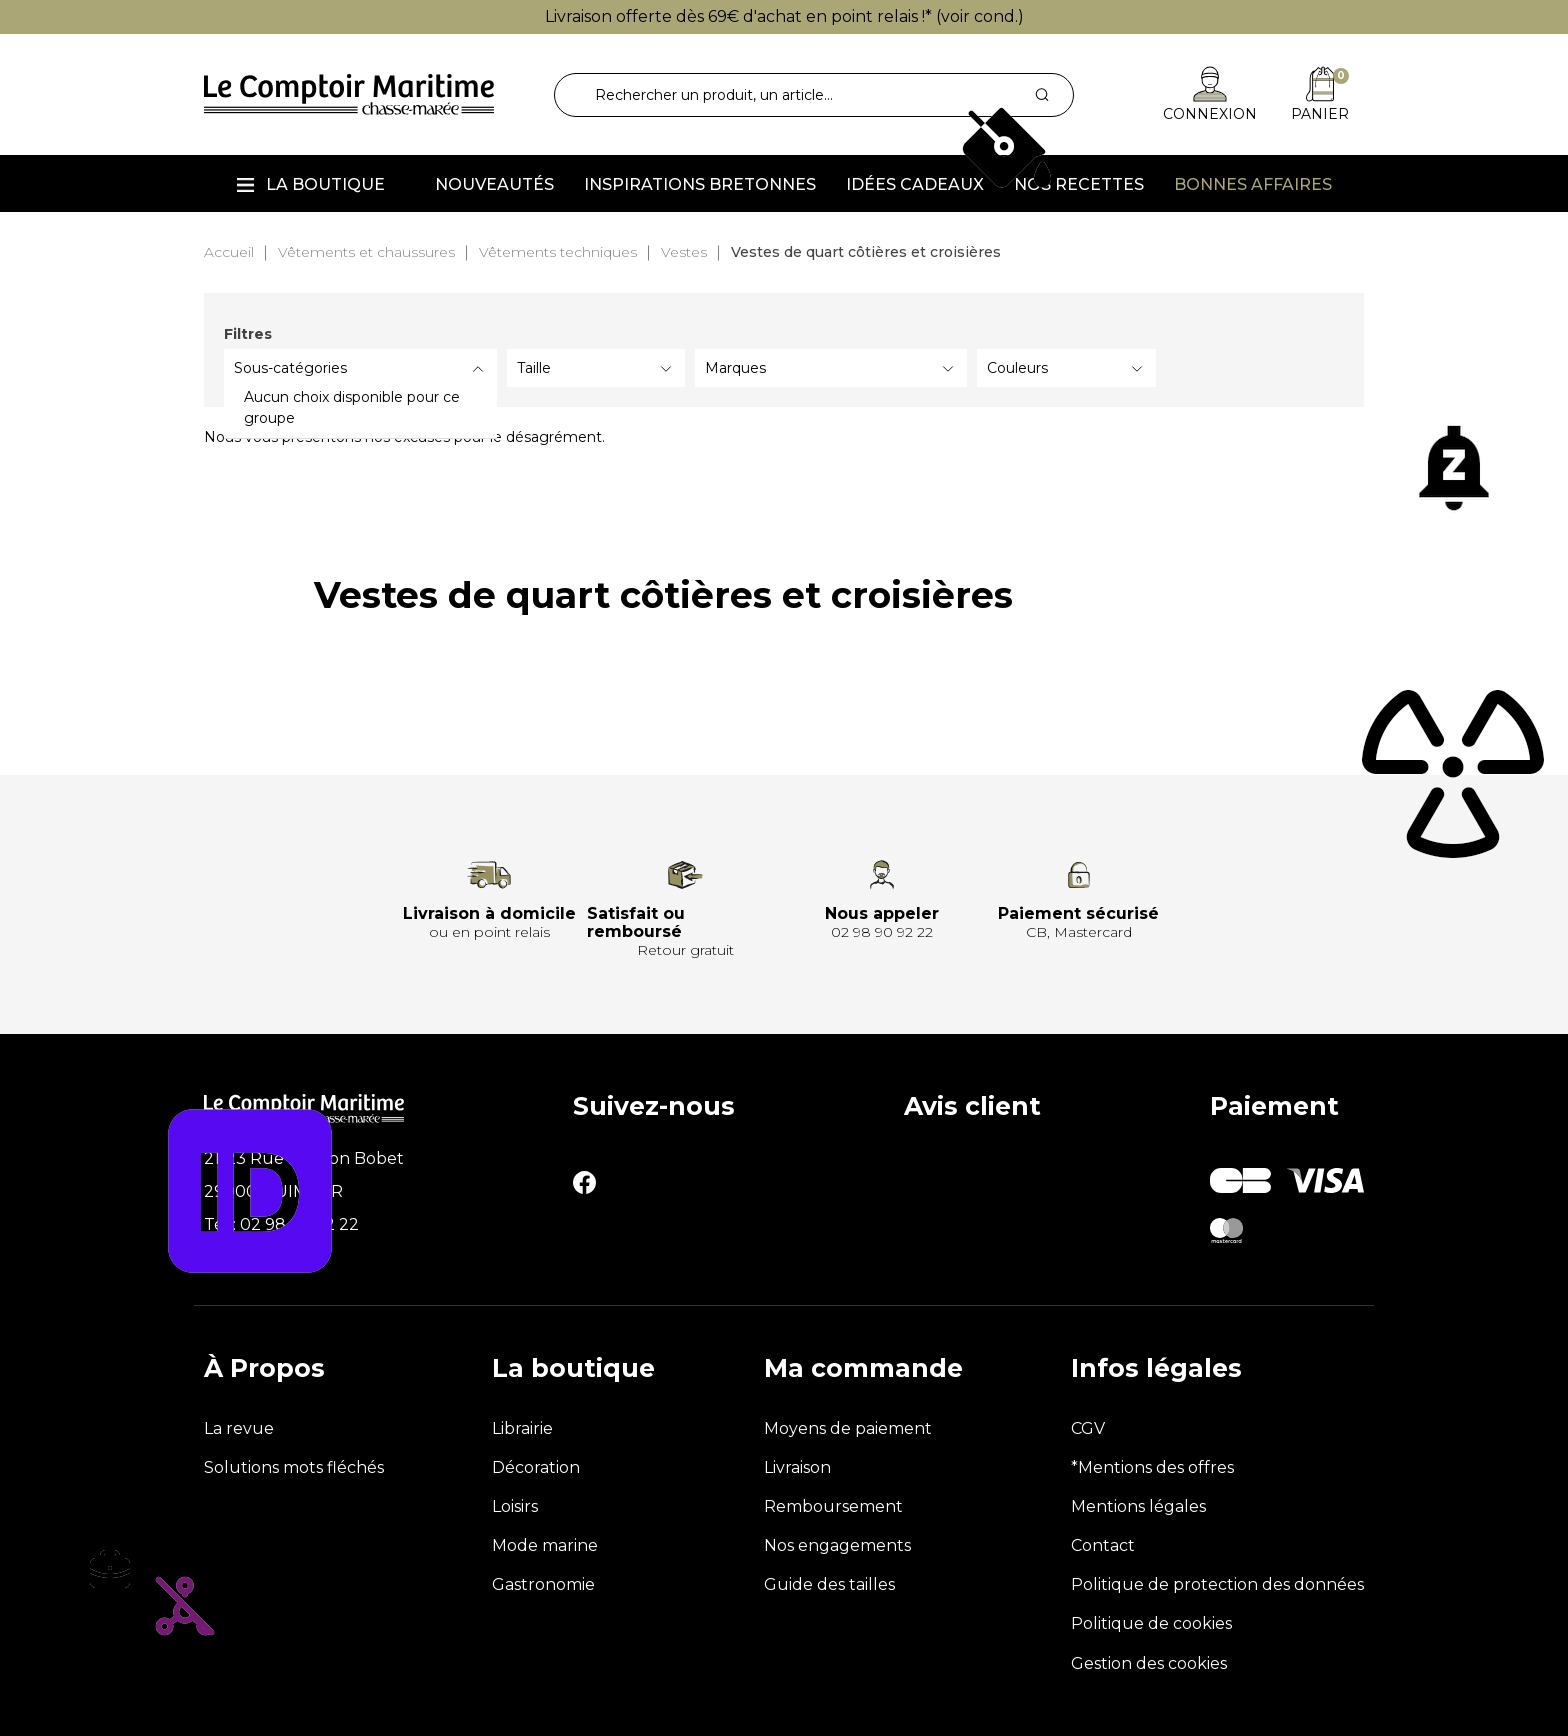  What do you see at coordinates (1005, 150) in the screenshot?
I see `fill area with selected color` at bounding box center [1005, 150].